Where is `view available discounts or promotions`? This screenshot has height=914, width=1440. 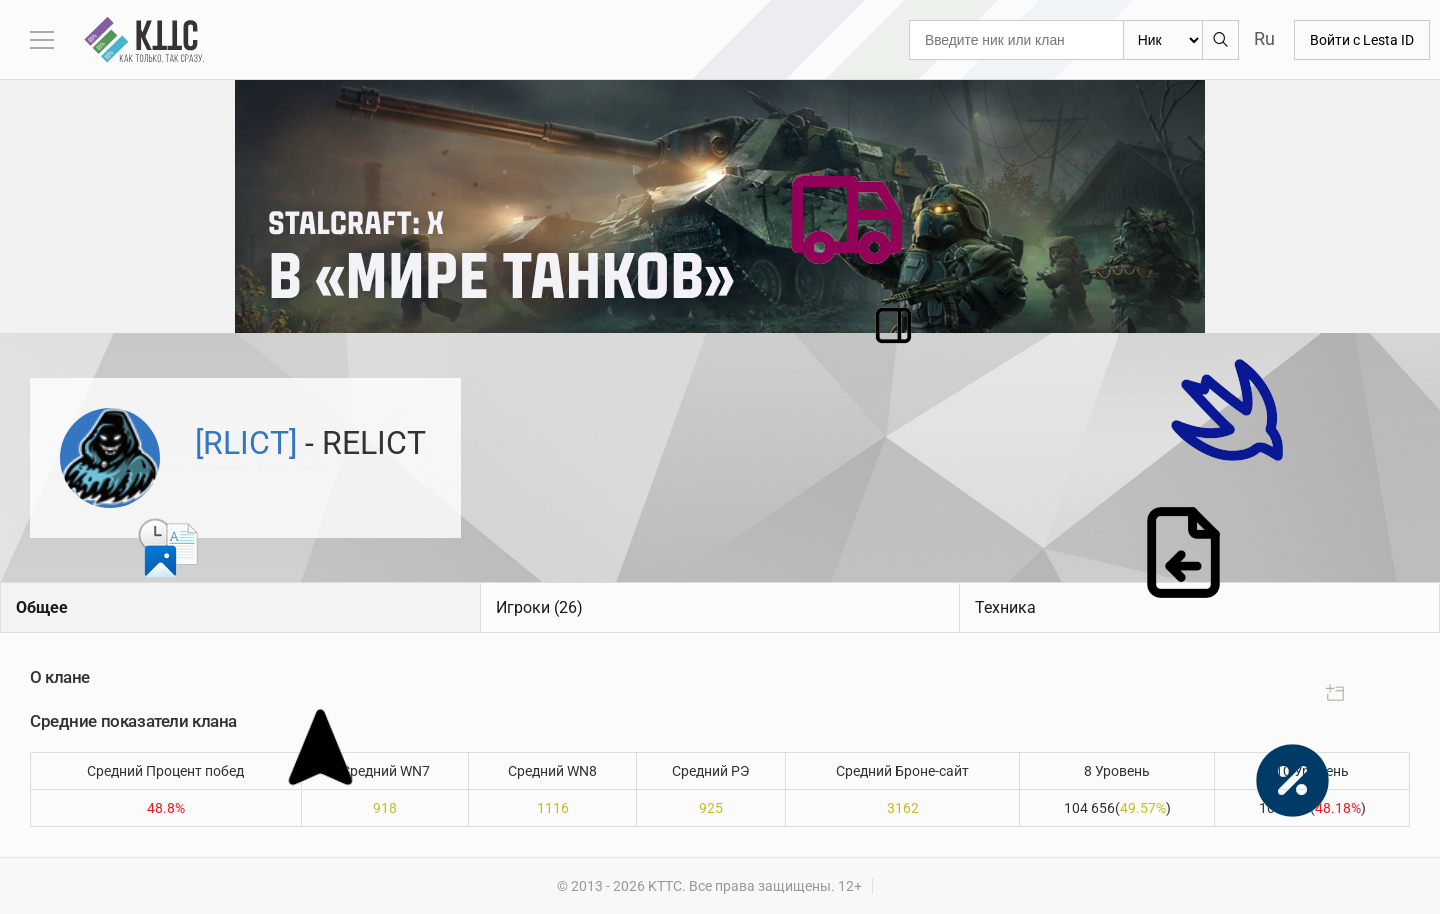 view available discounts or promotions is located at coordinates (1292, 780).